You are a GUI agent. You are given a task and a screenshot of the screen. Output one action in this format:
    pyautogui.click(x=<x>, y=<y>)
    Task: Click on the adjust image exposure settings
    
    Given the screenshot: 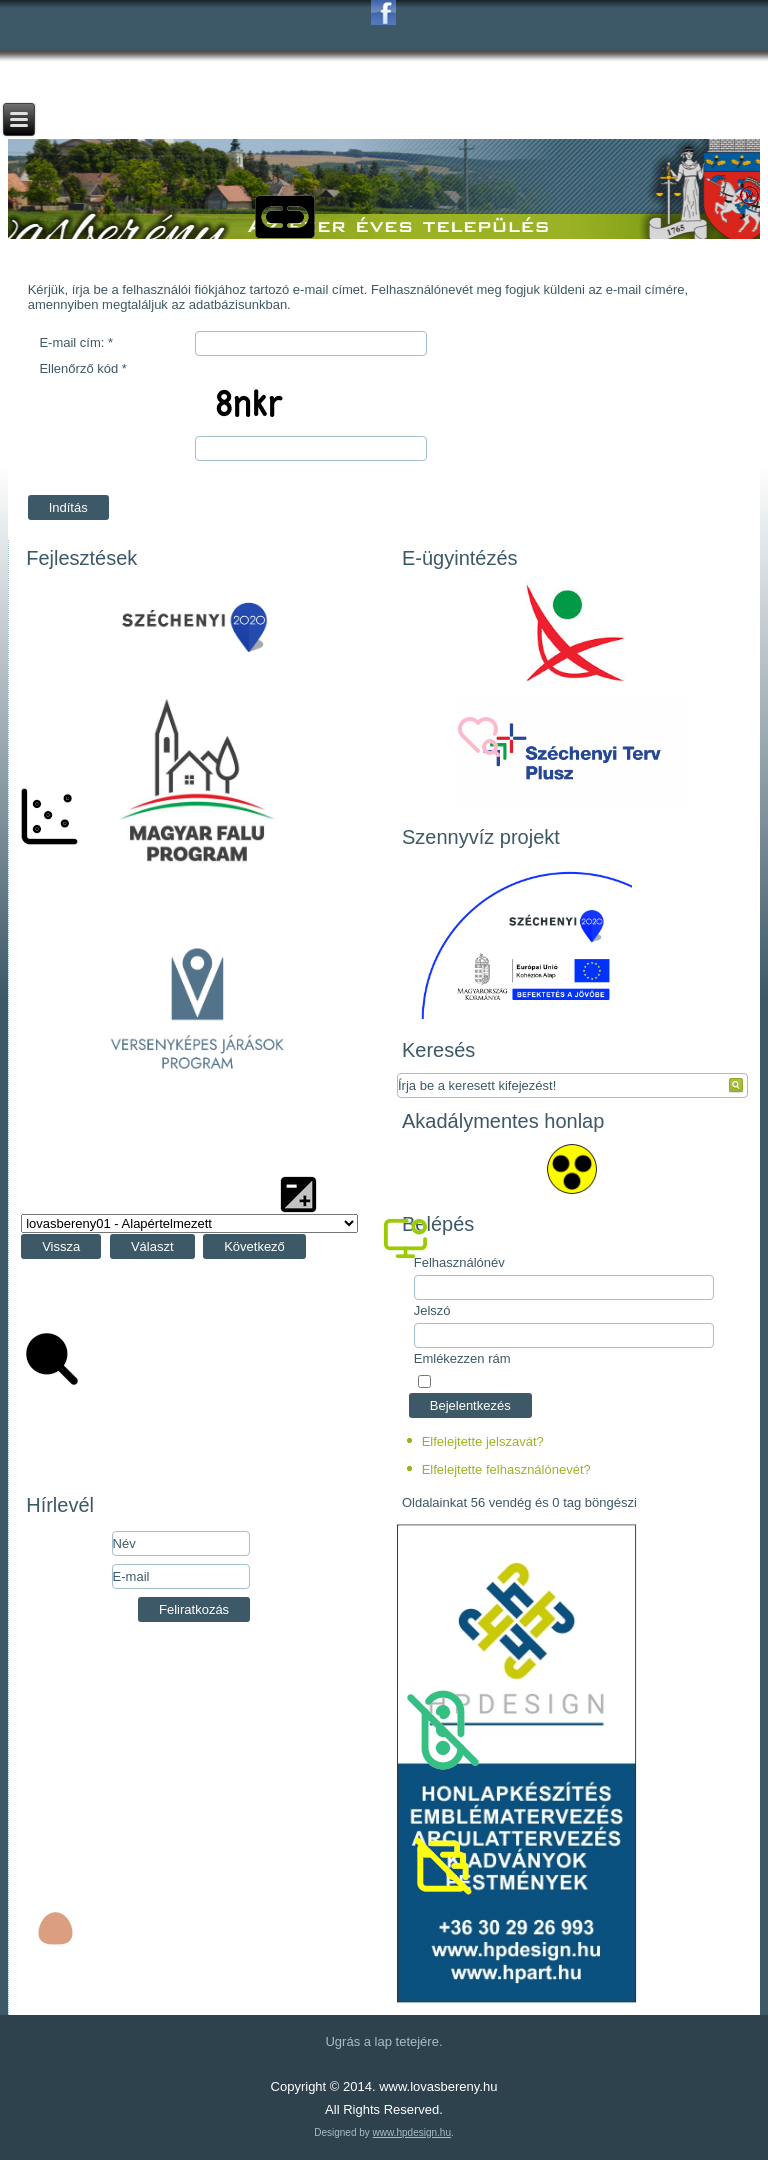 What is the action you would take?
    pyautogui.click(x=298, y=1194)
    